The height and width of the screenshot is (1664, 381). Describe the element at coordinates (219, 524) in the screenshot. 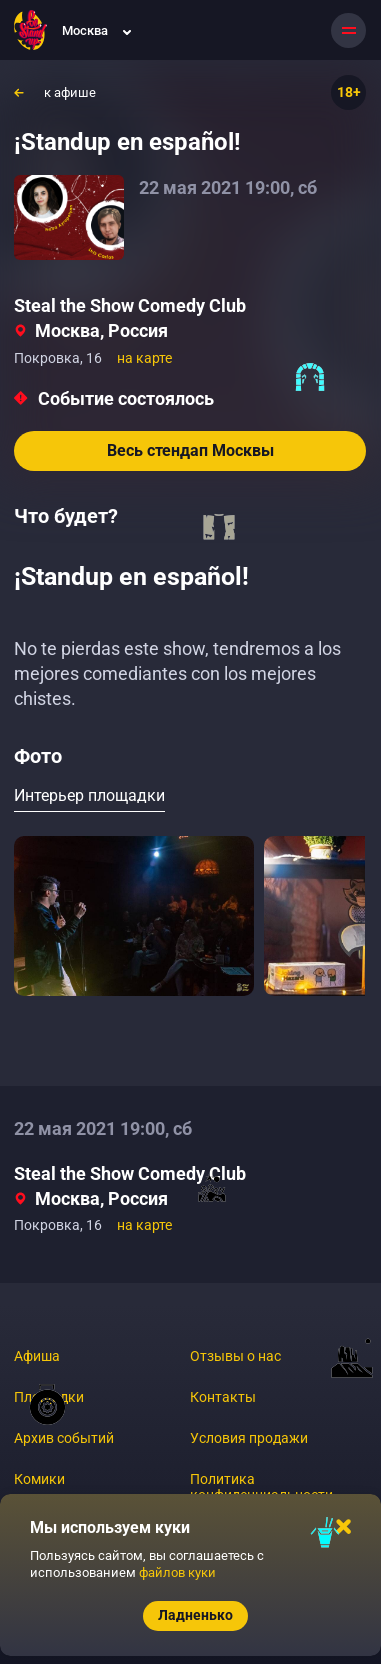

I see `indicates a dangerous terrain or obstacle ahead` at that location.